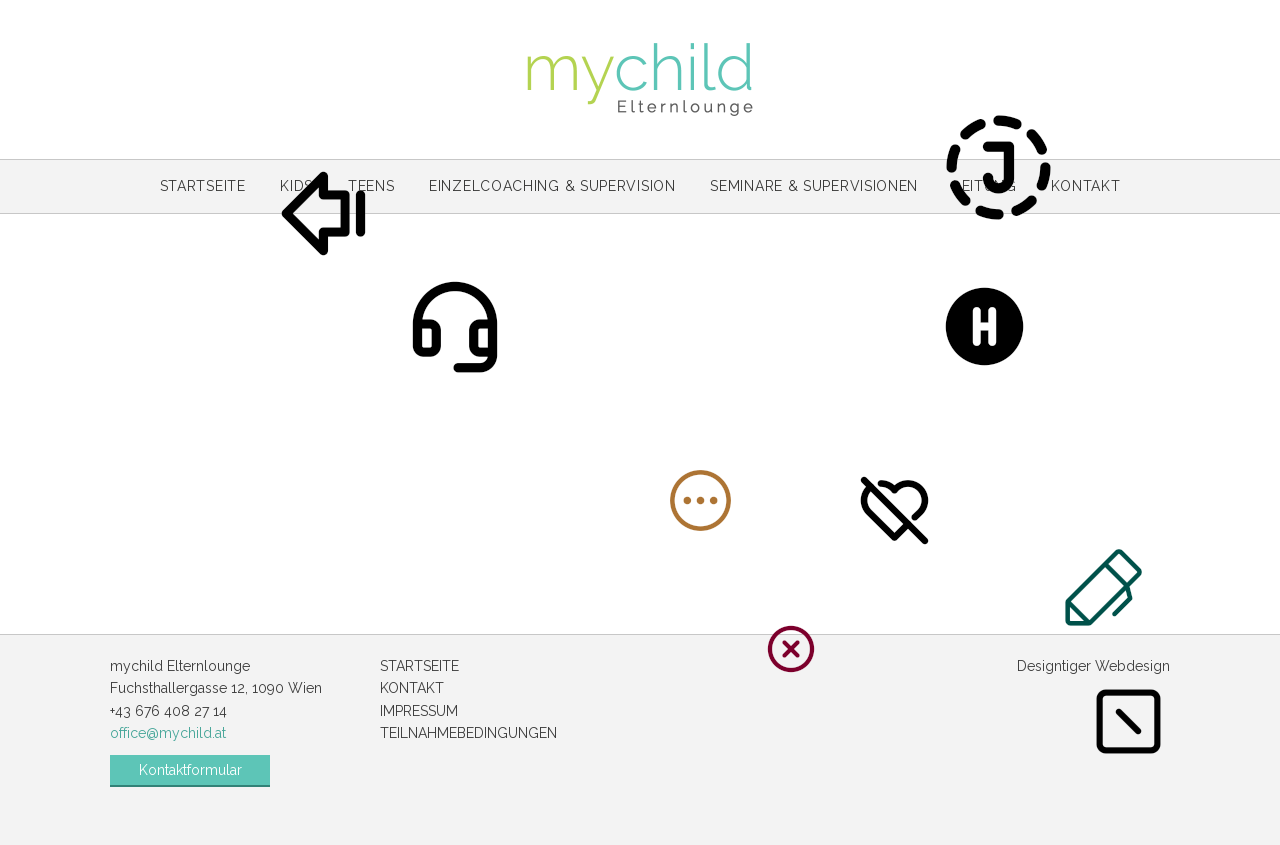 The width and height of the screenshot is (1280, 845). Describe the element at coordinates (791, 649) in the screenshot. I see `close or dismiss a dialog` at that location.